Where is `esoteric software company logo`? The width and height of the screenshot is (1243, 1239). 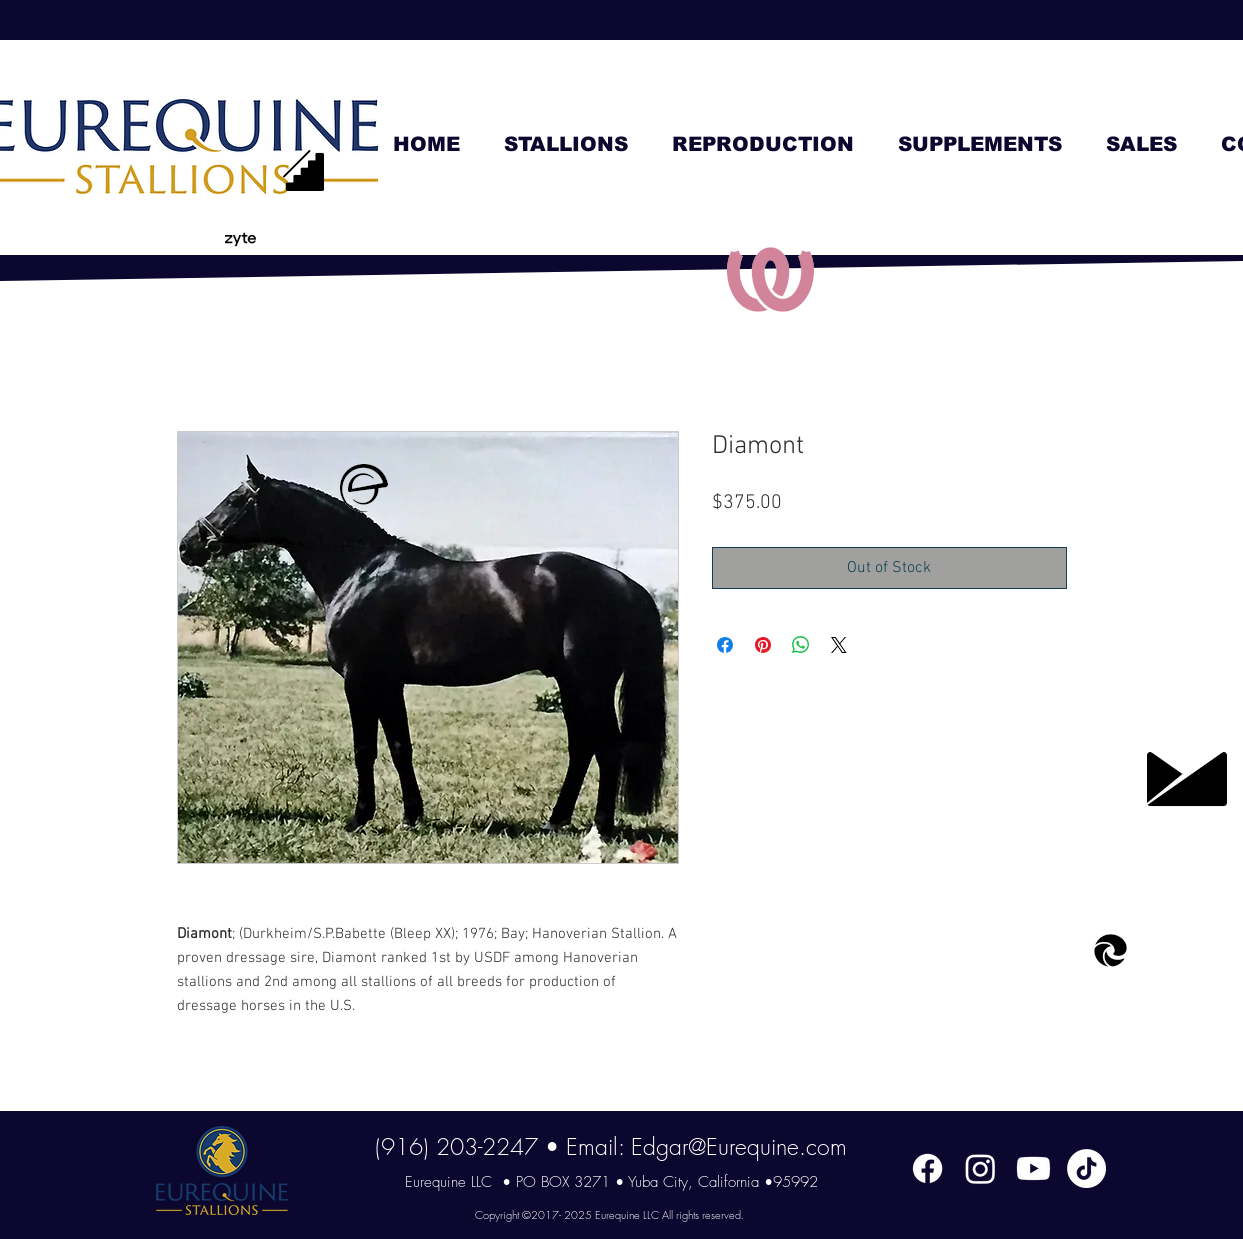 esoteric software company logo is located at coordinates (364, 488).